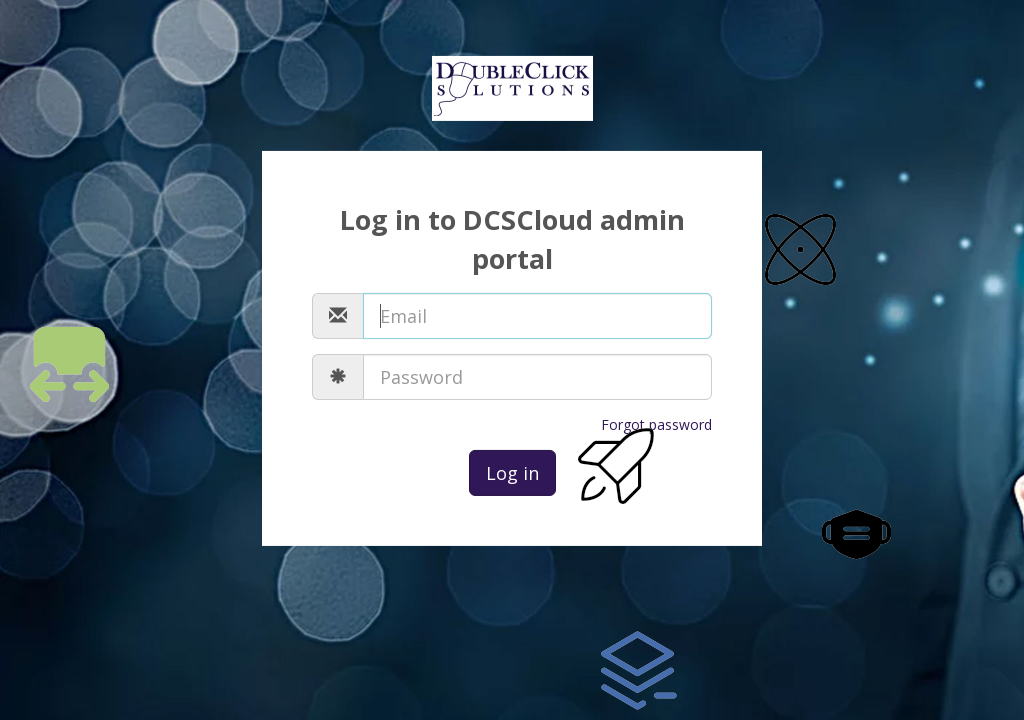 Image resolution: width=1024 pixels, height=720 pixels. I want to click on indicates mask required or health safety protocols, so click(856, 535).